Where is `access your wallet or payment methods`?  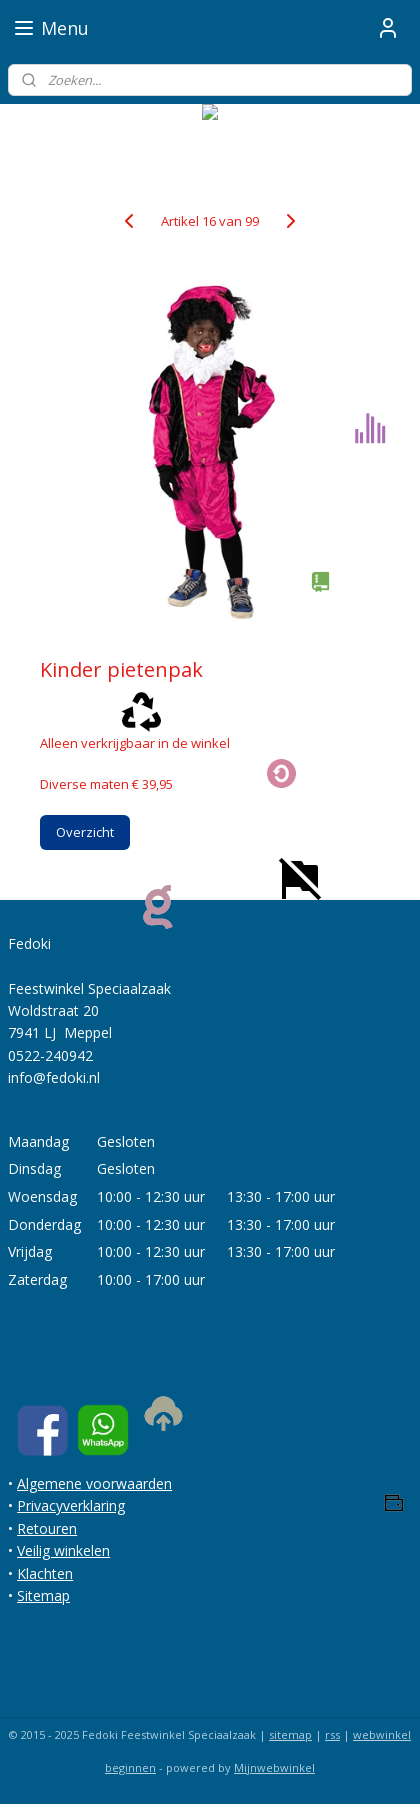 access your wallet or payment methods is located at coordinates (394, 1503).